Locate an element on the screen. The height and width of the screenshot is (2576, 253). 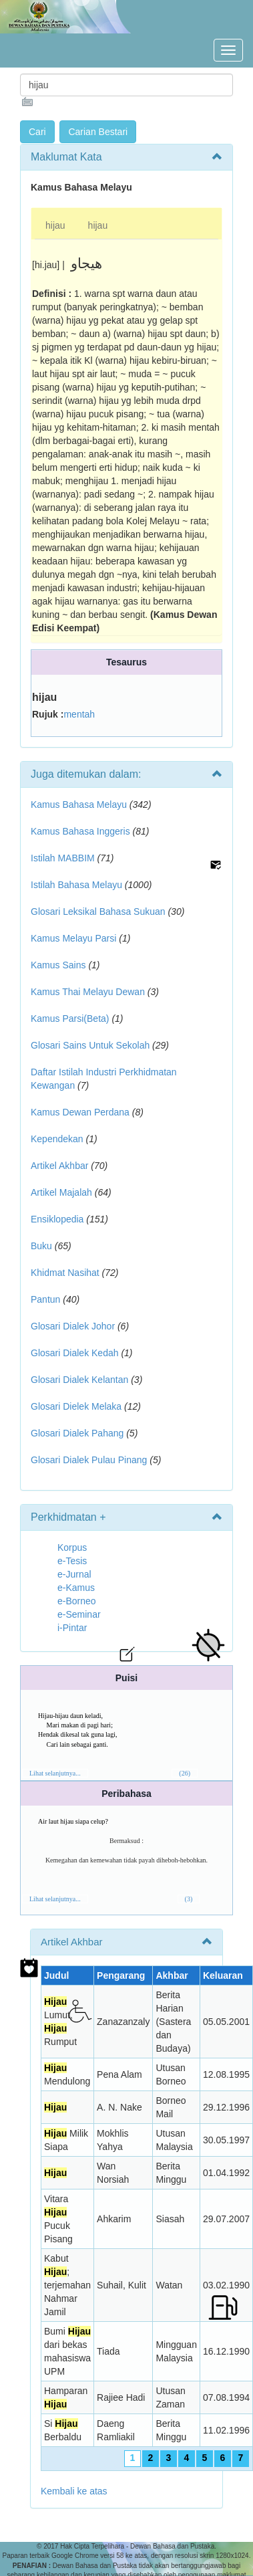
view favorite or saved dates is located at coordinates (29, 1968).